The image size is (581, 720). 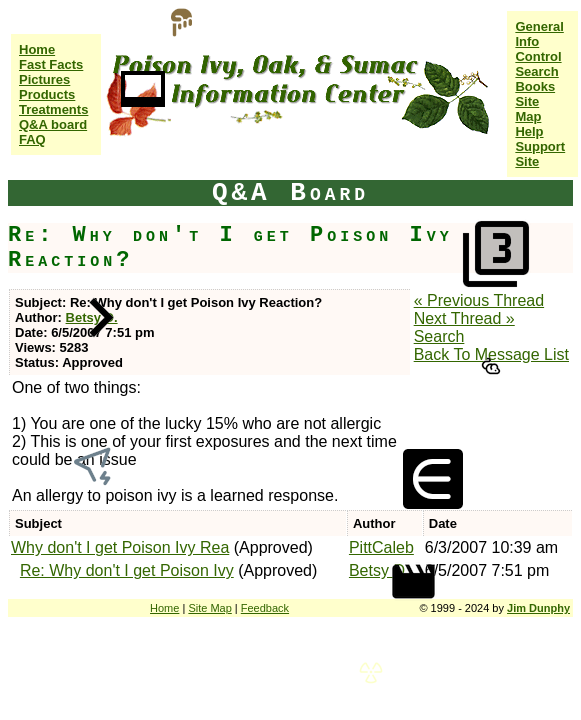 I want to click on access video or movie content, so click(x=413, y=581).